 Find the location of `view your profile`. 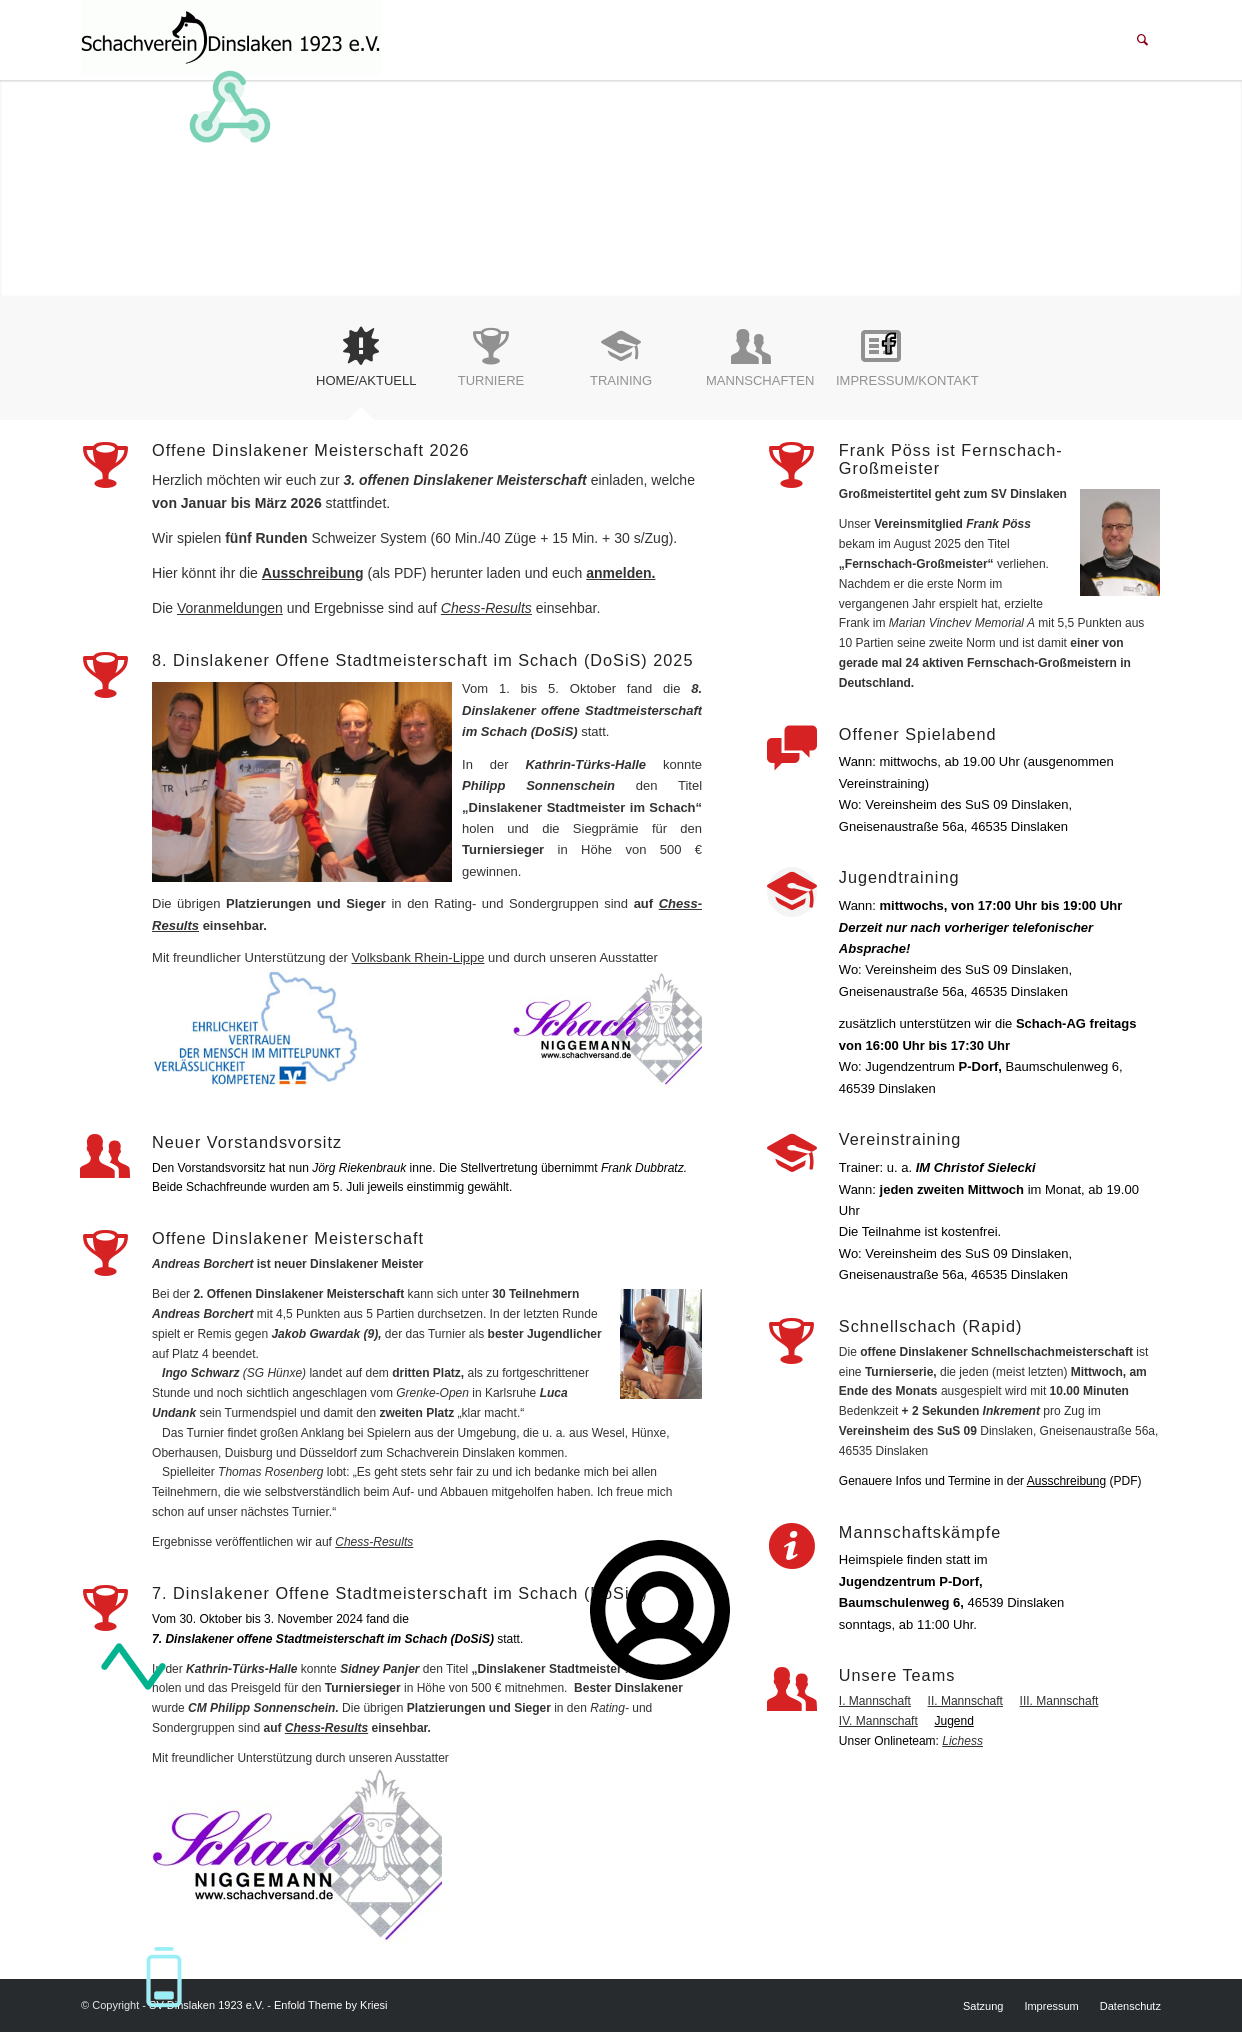

view your profile is located at coordinates (660, 1610).